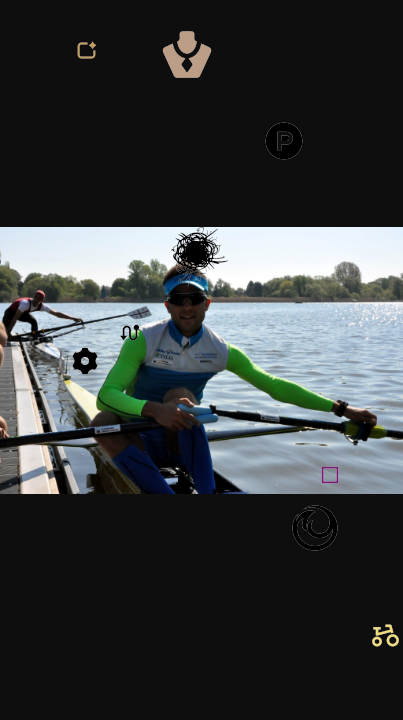  Describe the element at coordinates (187, 56) in the screenshot. I see `browse jewelry or accessories` at that location.